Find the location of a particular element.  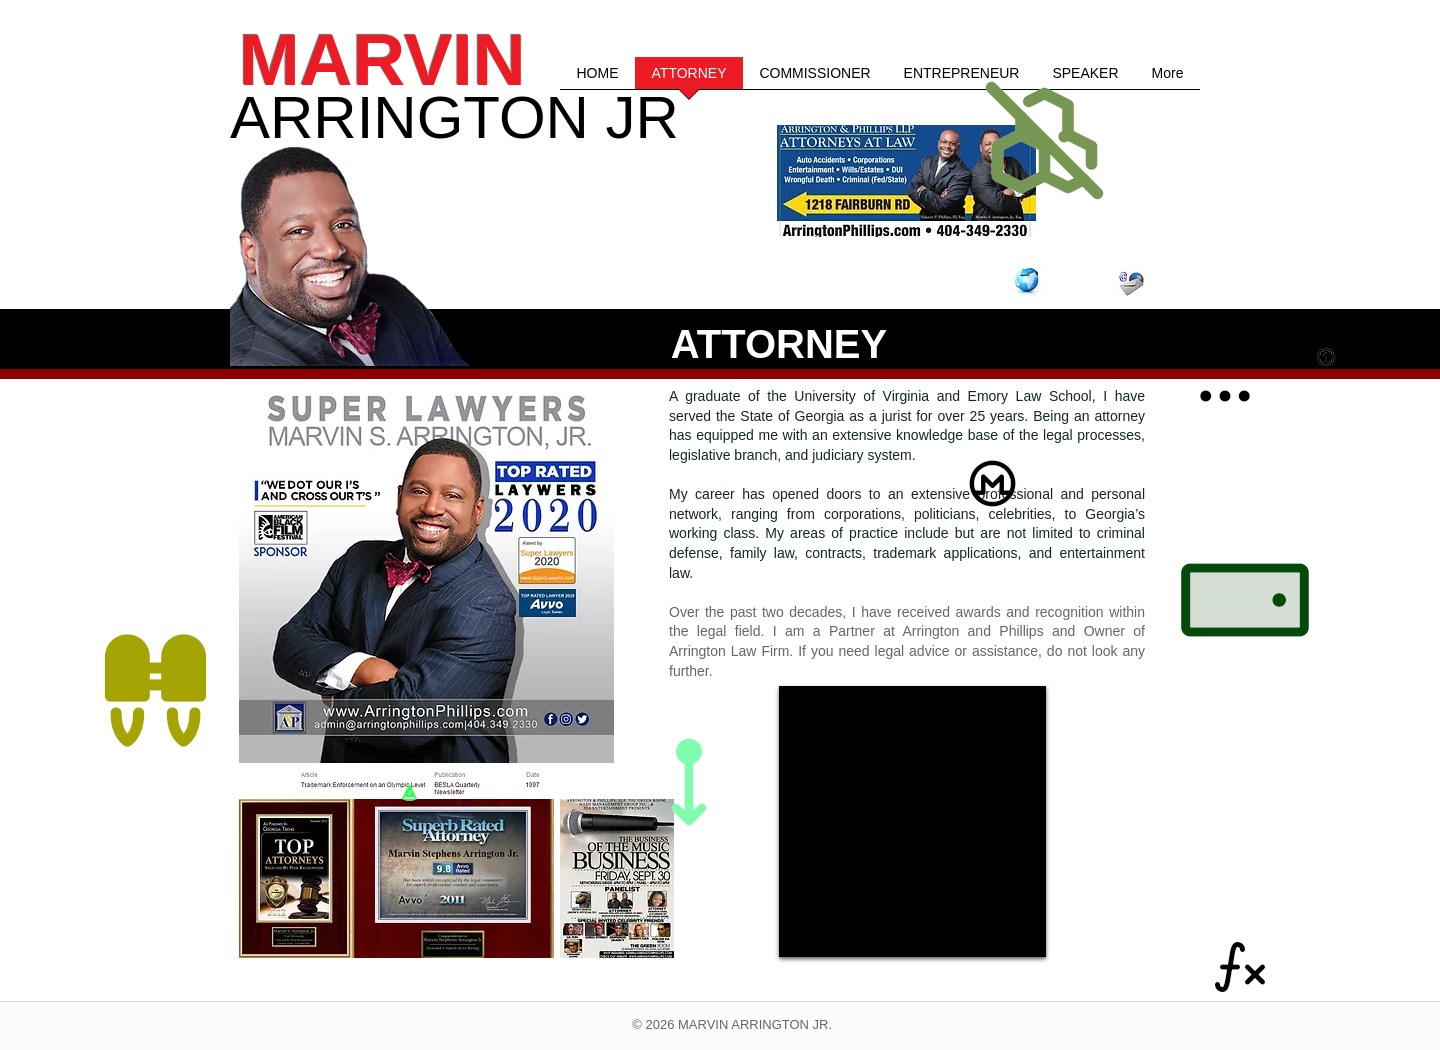

activate boost or turbo mode is located at coordinates (155, 690).